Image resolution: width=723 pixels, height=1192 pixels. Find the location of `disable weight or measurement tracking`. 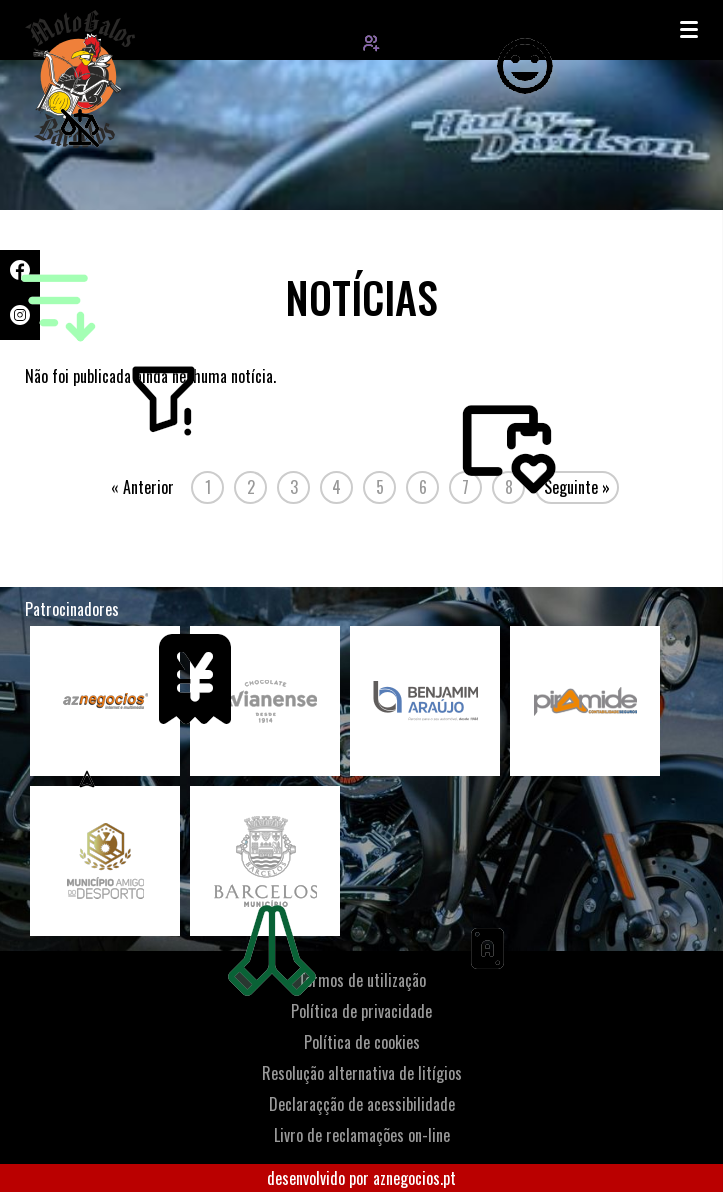

disable weight or measurement tracking is located at coordinates (80, 128).